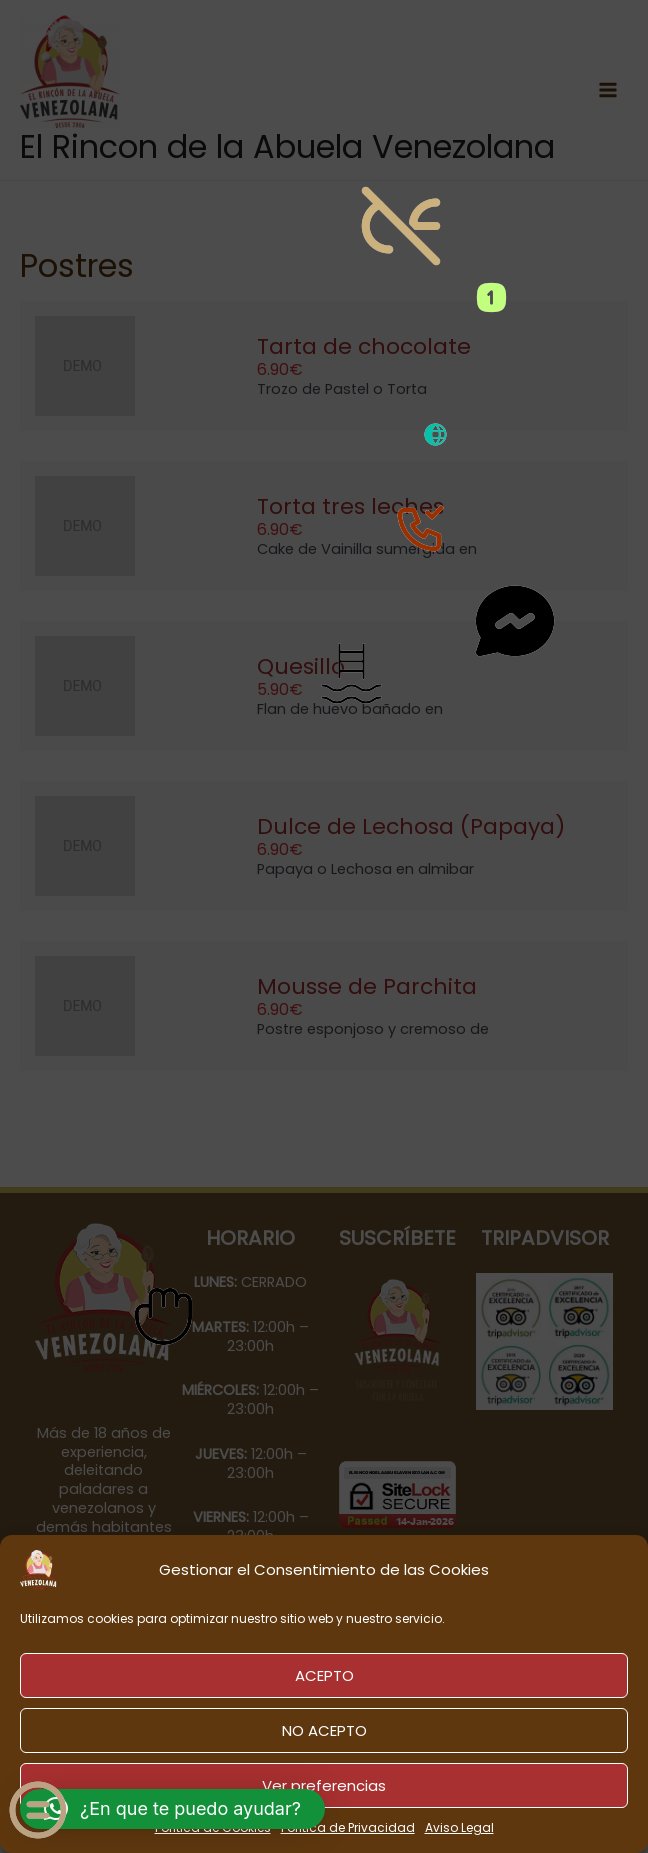 The width and height of the screenshot is (648, 1853). I want to click on indicates step one in a multi-step process, so click(491, 297).